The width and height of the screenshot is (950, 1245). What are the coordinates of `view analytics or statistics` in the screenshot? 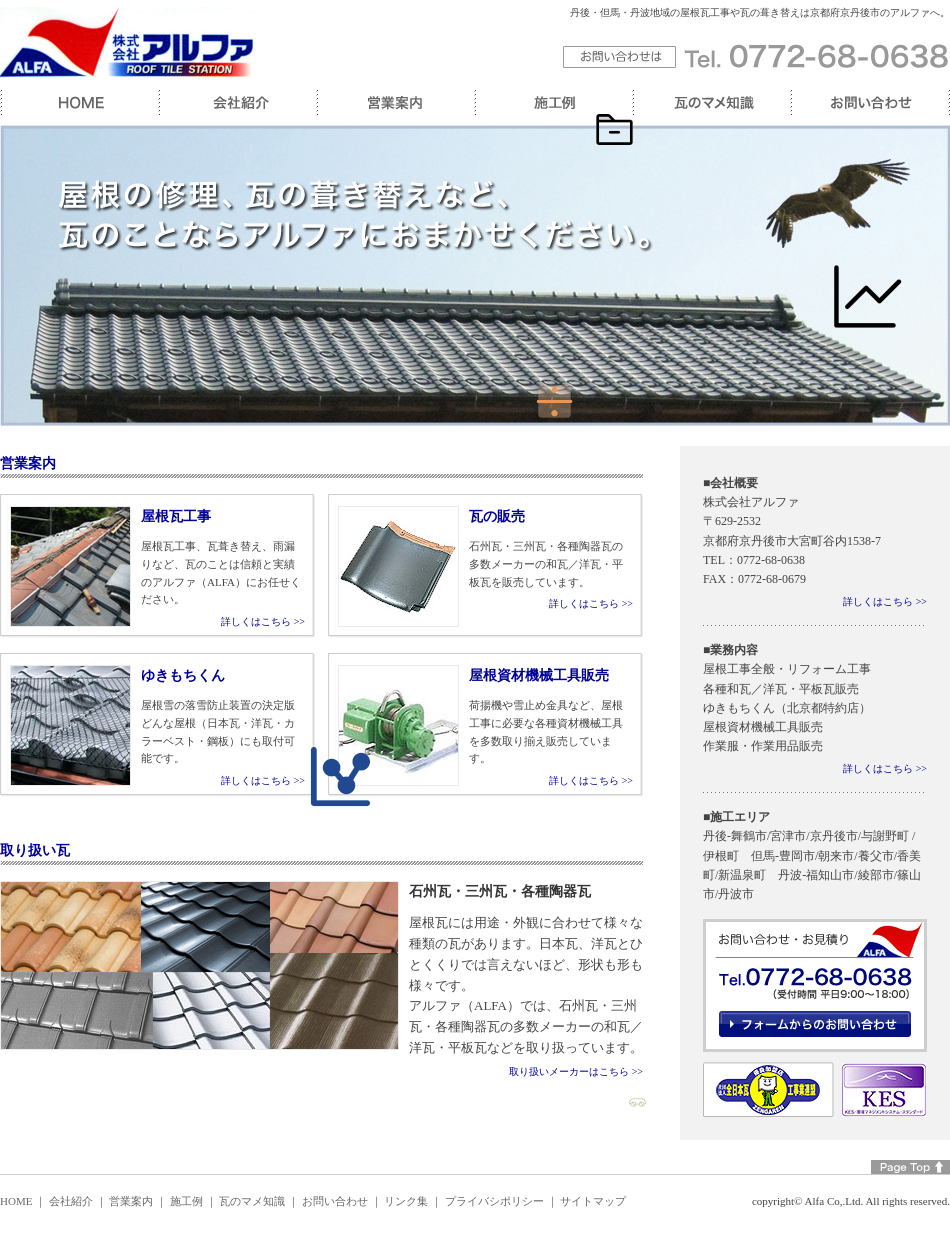 It's located at (868, 296).